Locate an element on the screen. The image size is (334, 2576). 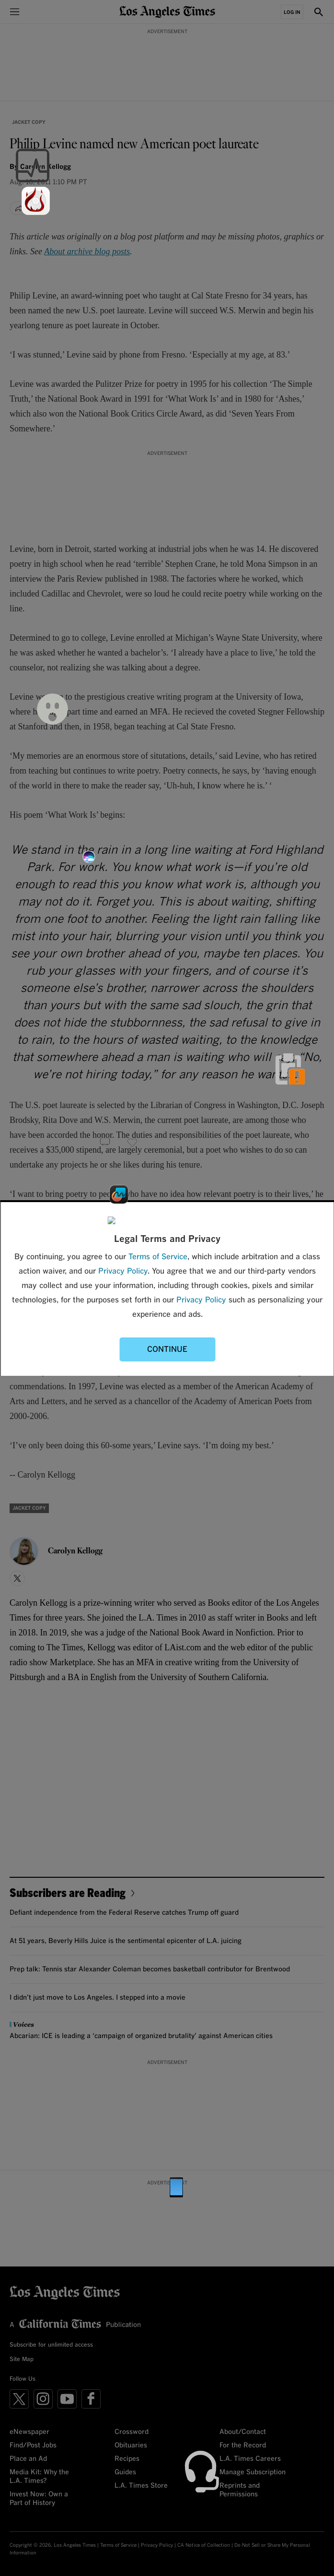
open system monitor or activity monitor is located at coordinates (33, 166).